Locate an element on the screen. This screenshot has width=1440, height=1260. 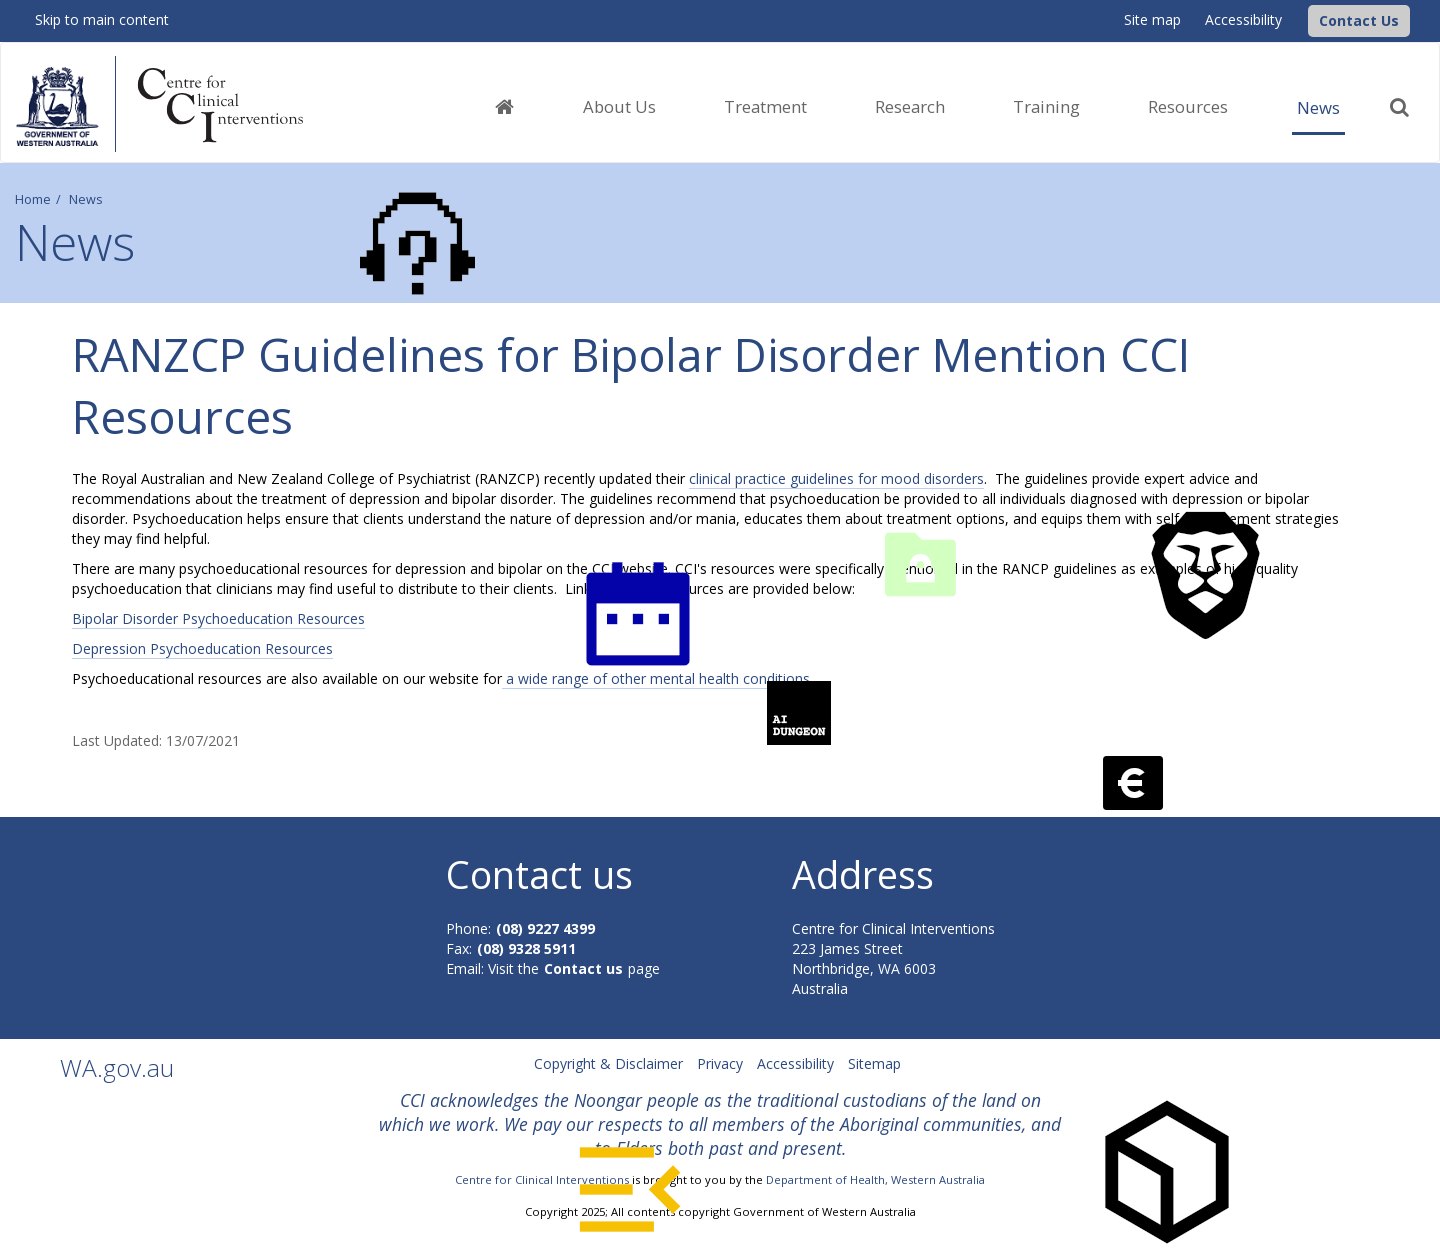
access a password-protected folder is located at coordinates (920, 564).